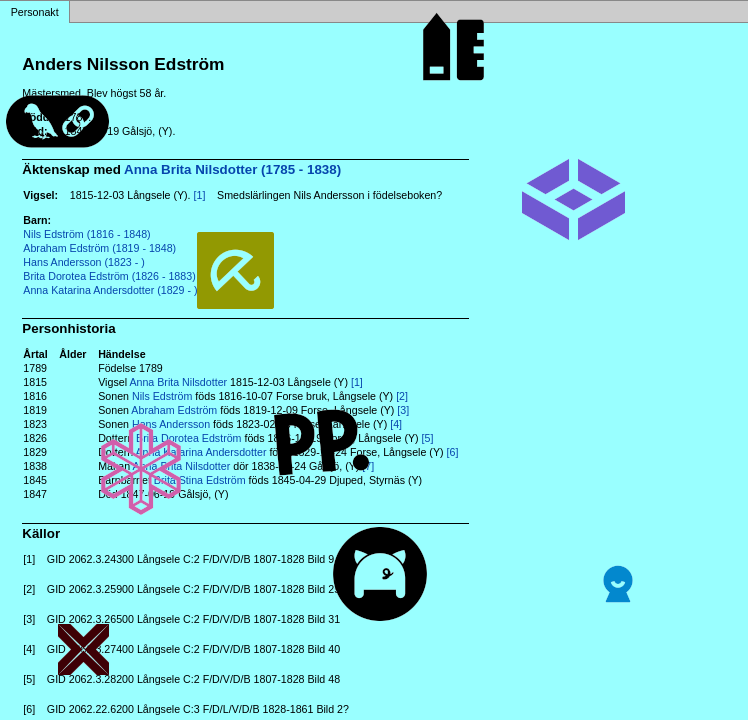 The height and width of the screenshot is (720, 748). What do you see at coordinates (321, 442) in the screenshot?
I see `paddy power logo - link to betting and gaming services` at bounding box center [321, 442].